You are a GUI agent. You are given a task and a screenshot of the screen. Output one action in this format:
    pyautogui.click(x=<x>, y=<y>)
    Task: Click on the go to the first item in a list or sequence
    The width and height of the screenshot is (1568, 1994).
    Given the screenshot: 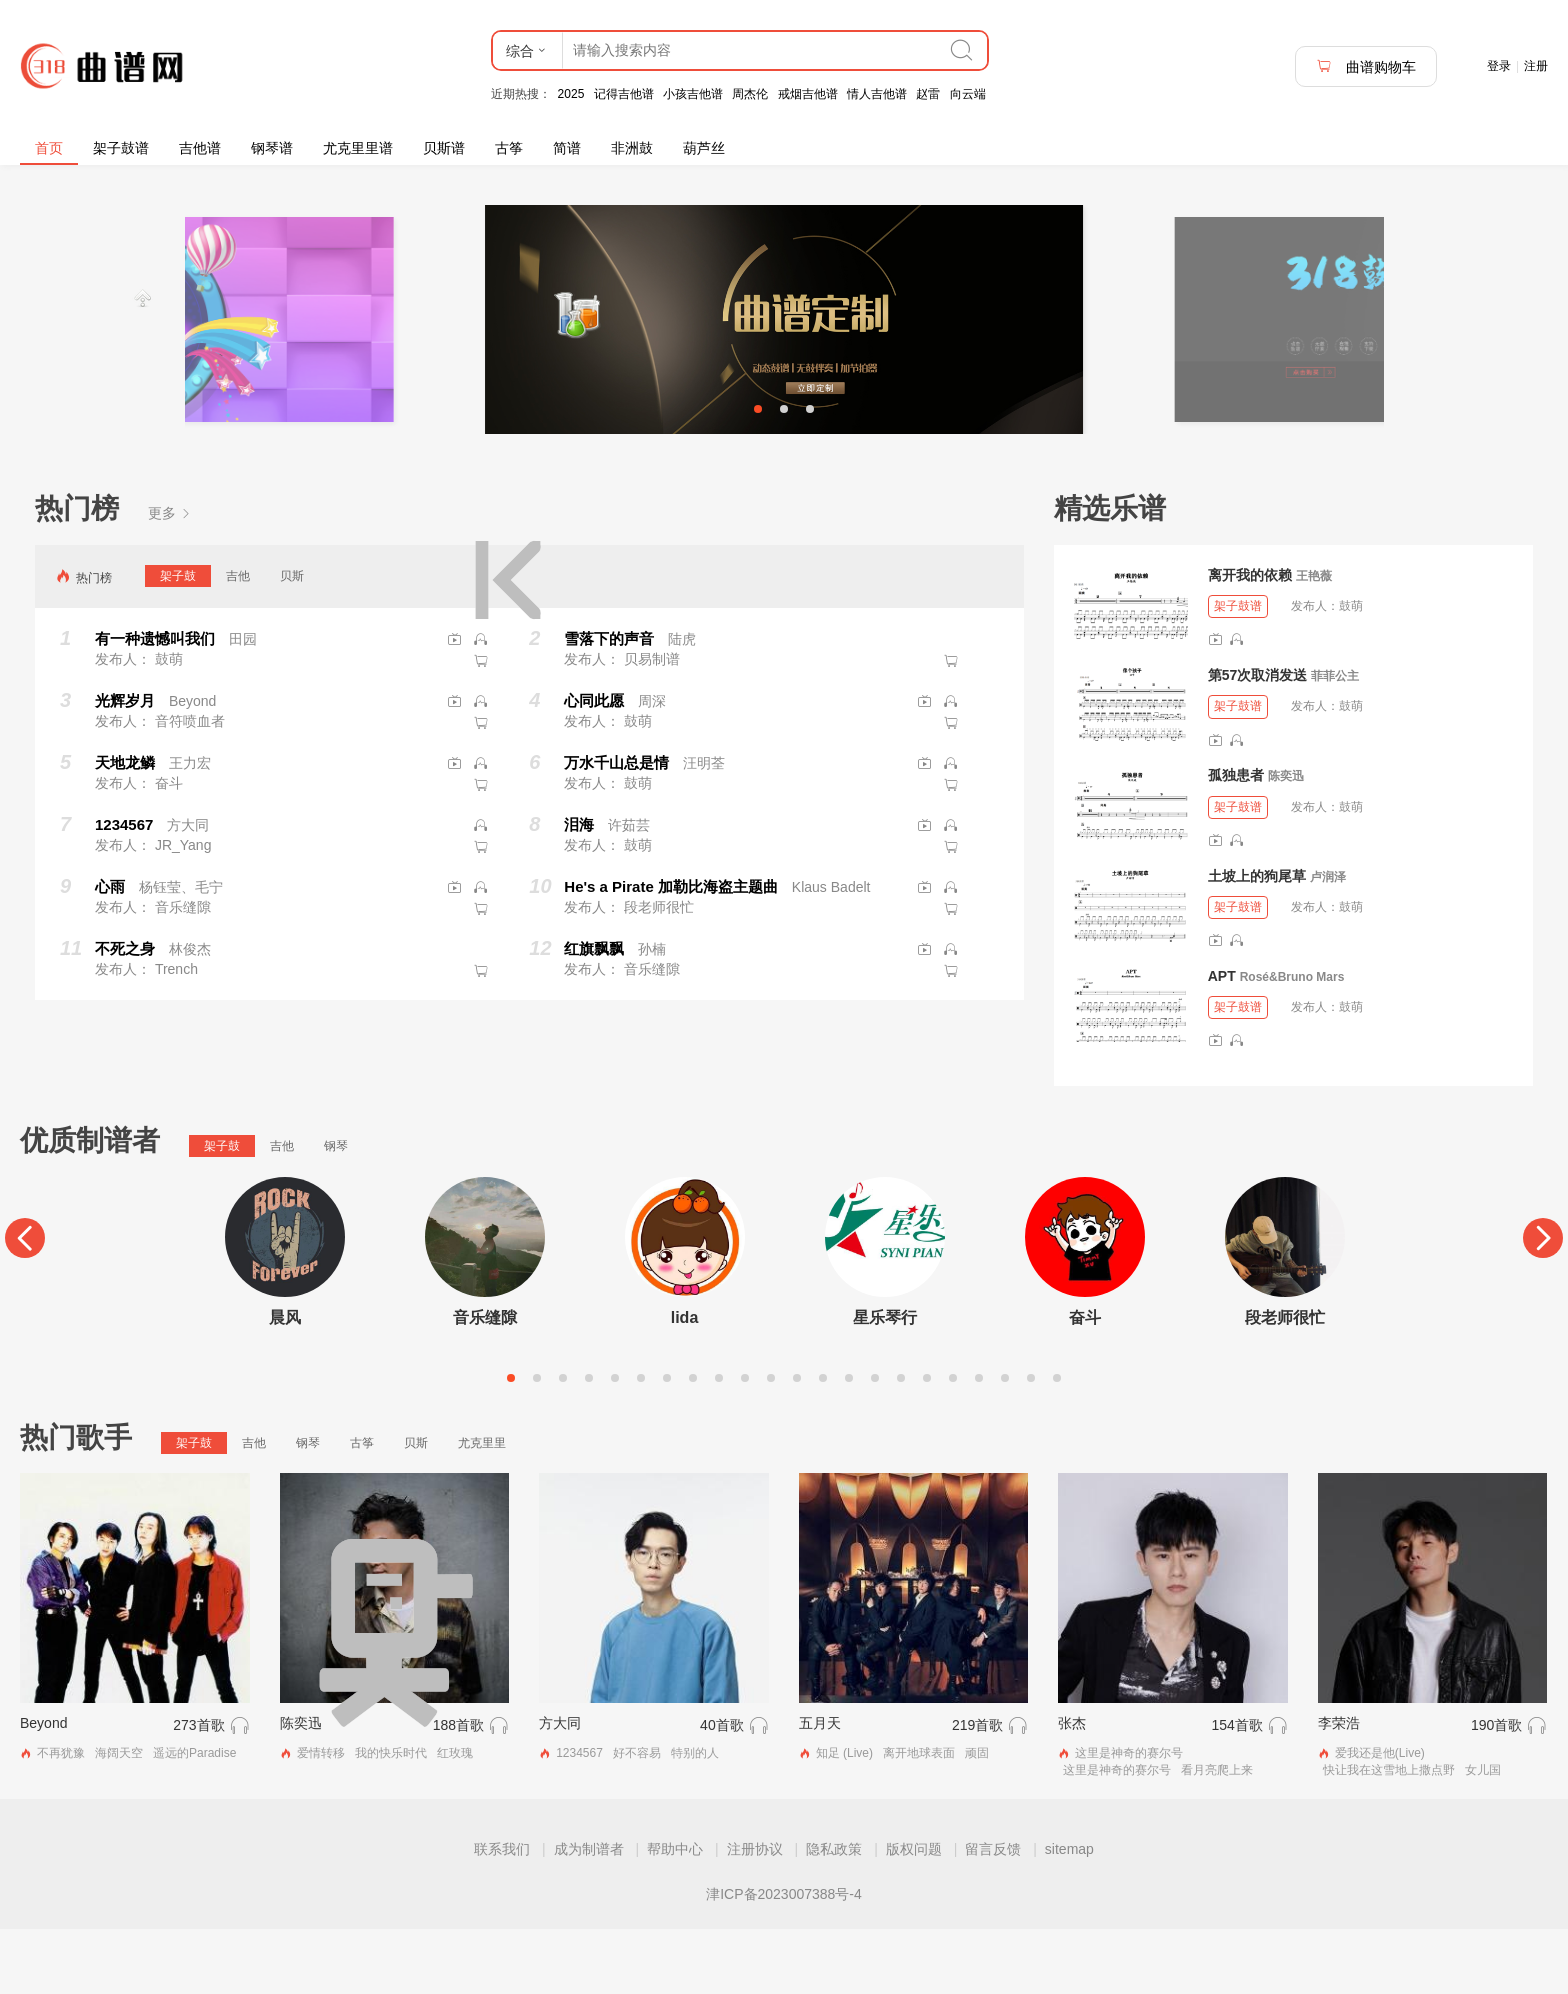 What is the action you would take?
    pyautogui.click(x=508, y=580)
    